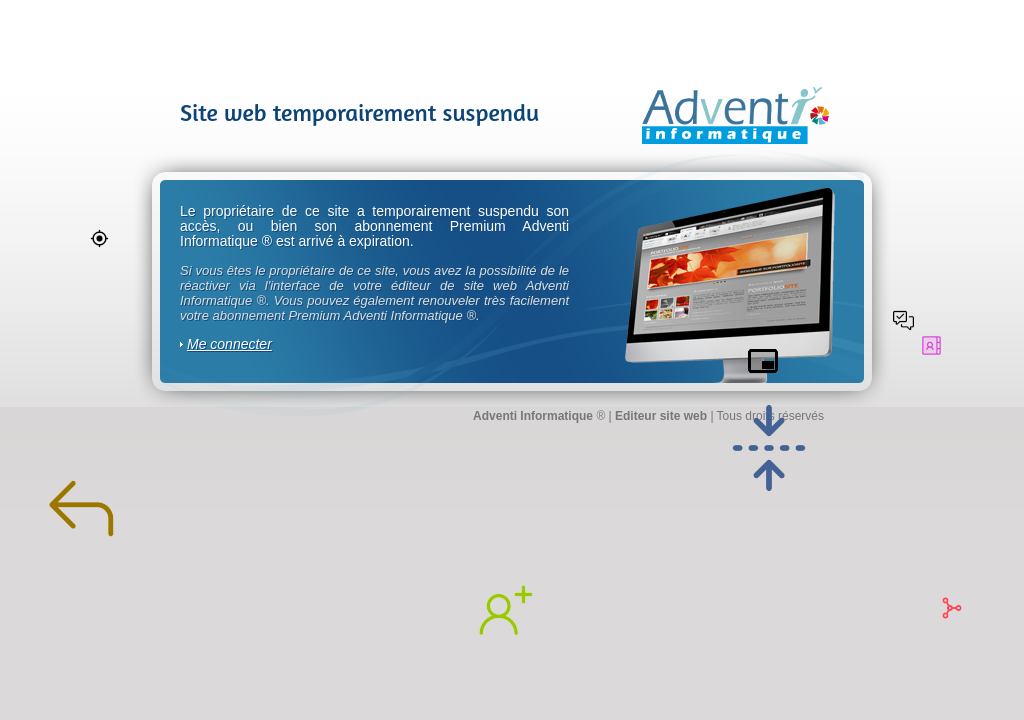 The image size is (1024, 720). What do you see at coordinates (903, 320) in the screenshot?
I see `indicates a discussion has been closed or resolved` at bounding box center [903, 320].